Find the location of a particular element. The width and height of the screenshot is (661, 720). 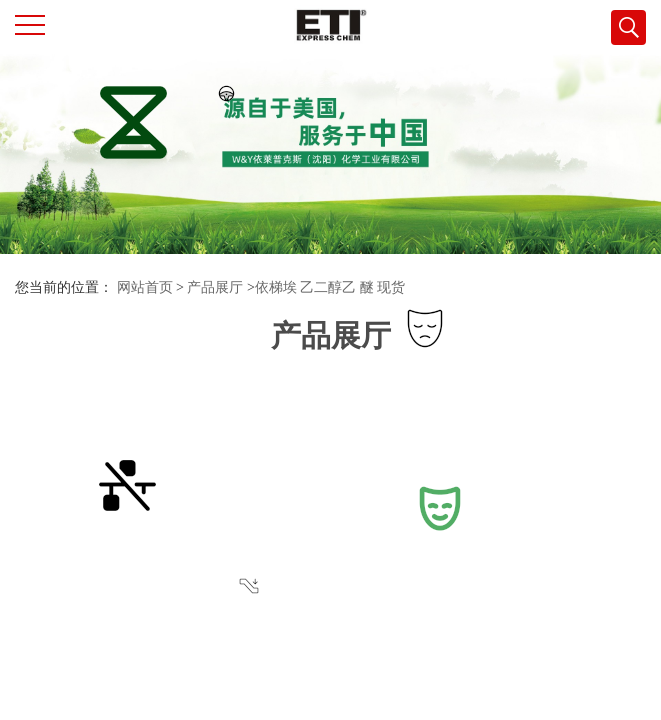

indicates time is running low or nearly expired is located at coordinates (133, 122).